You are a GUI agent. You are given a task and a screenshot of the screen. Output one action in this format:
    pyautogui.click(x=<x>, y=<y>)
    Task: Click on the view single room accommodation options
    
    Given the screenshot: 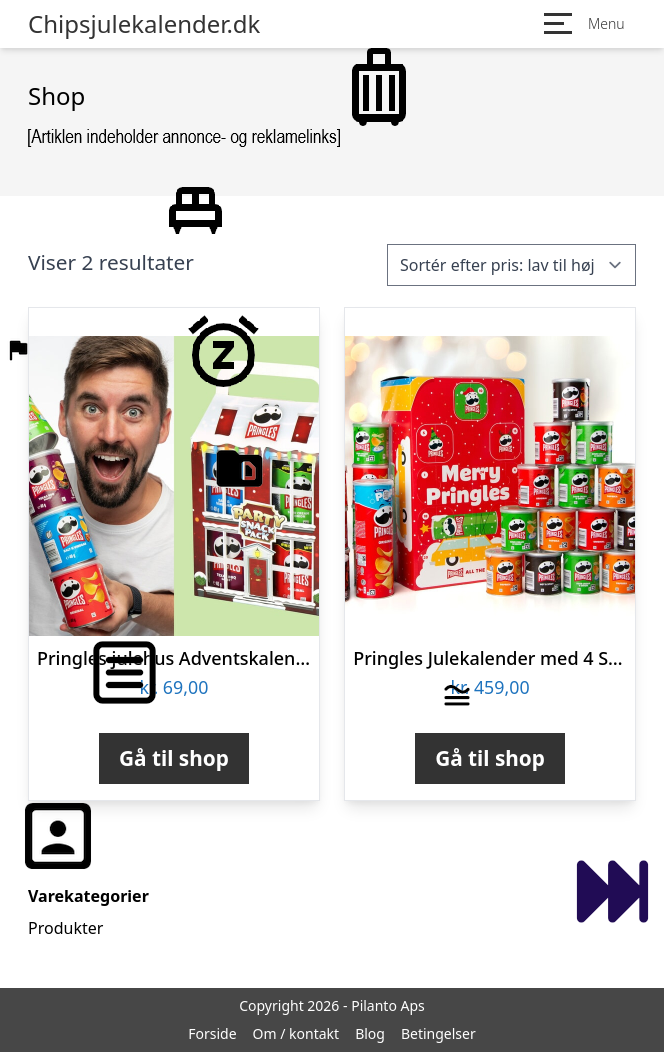 What is the action you would take?
    pyautogui.click(x=195, y=210)
    